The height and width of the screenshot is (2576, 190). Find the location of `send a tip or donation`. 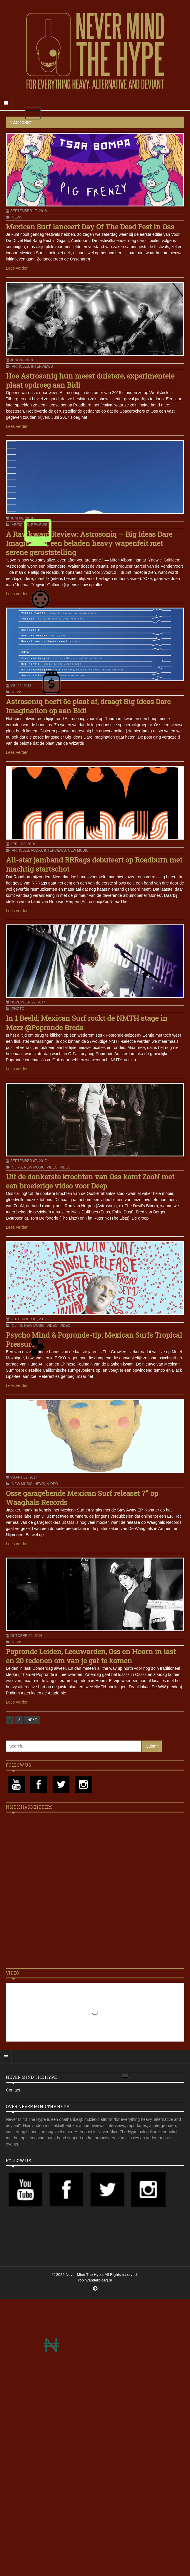

send a tip or donation is located at coordinates (51, 682).